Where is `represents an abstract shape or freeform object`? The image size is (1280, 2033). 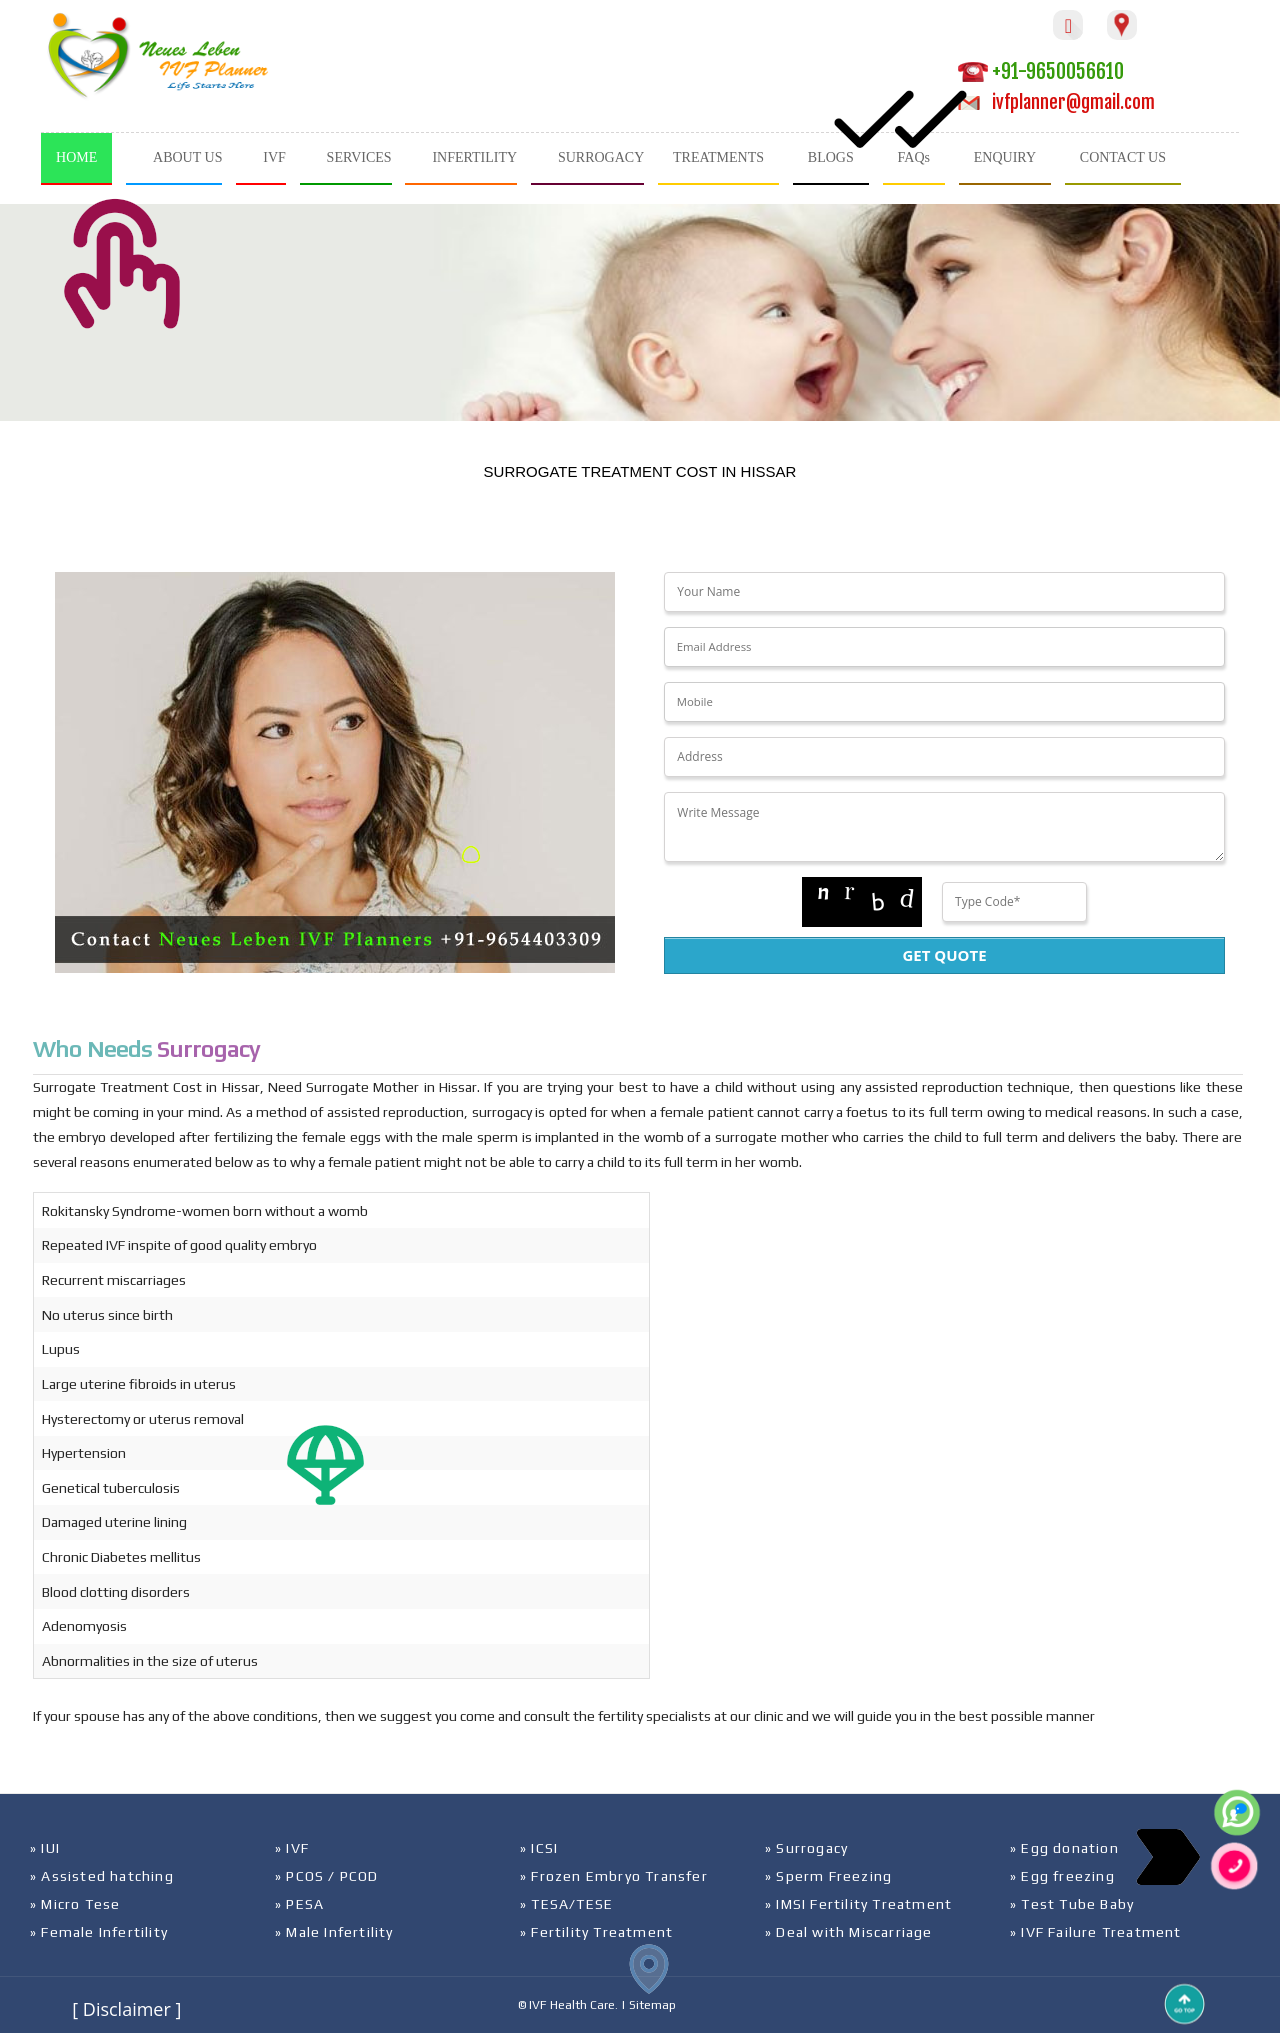
represents an abstract shape or freeform object is located at coordinates (471, 854).